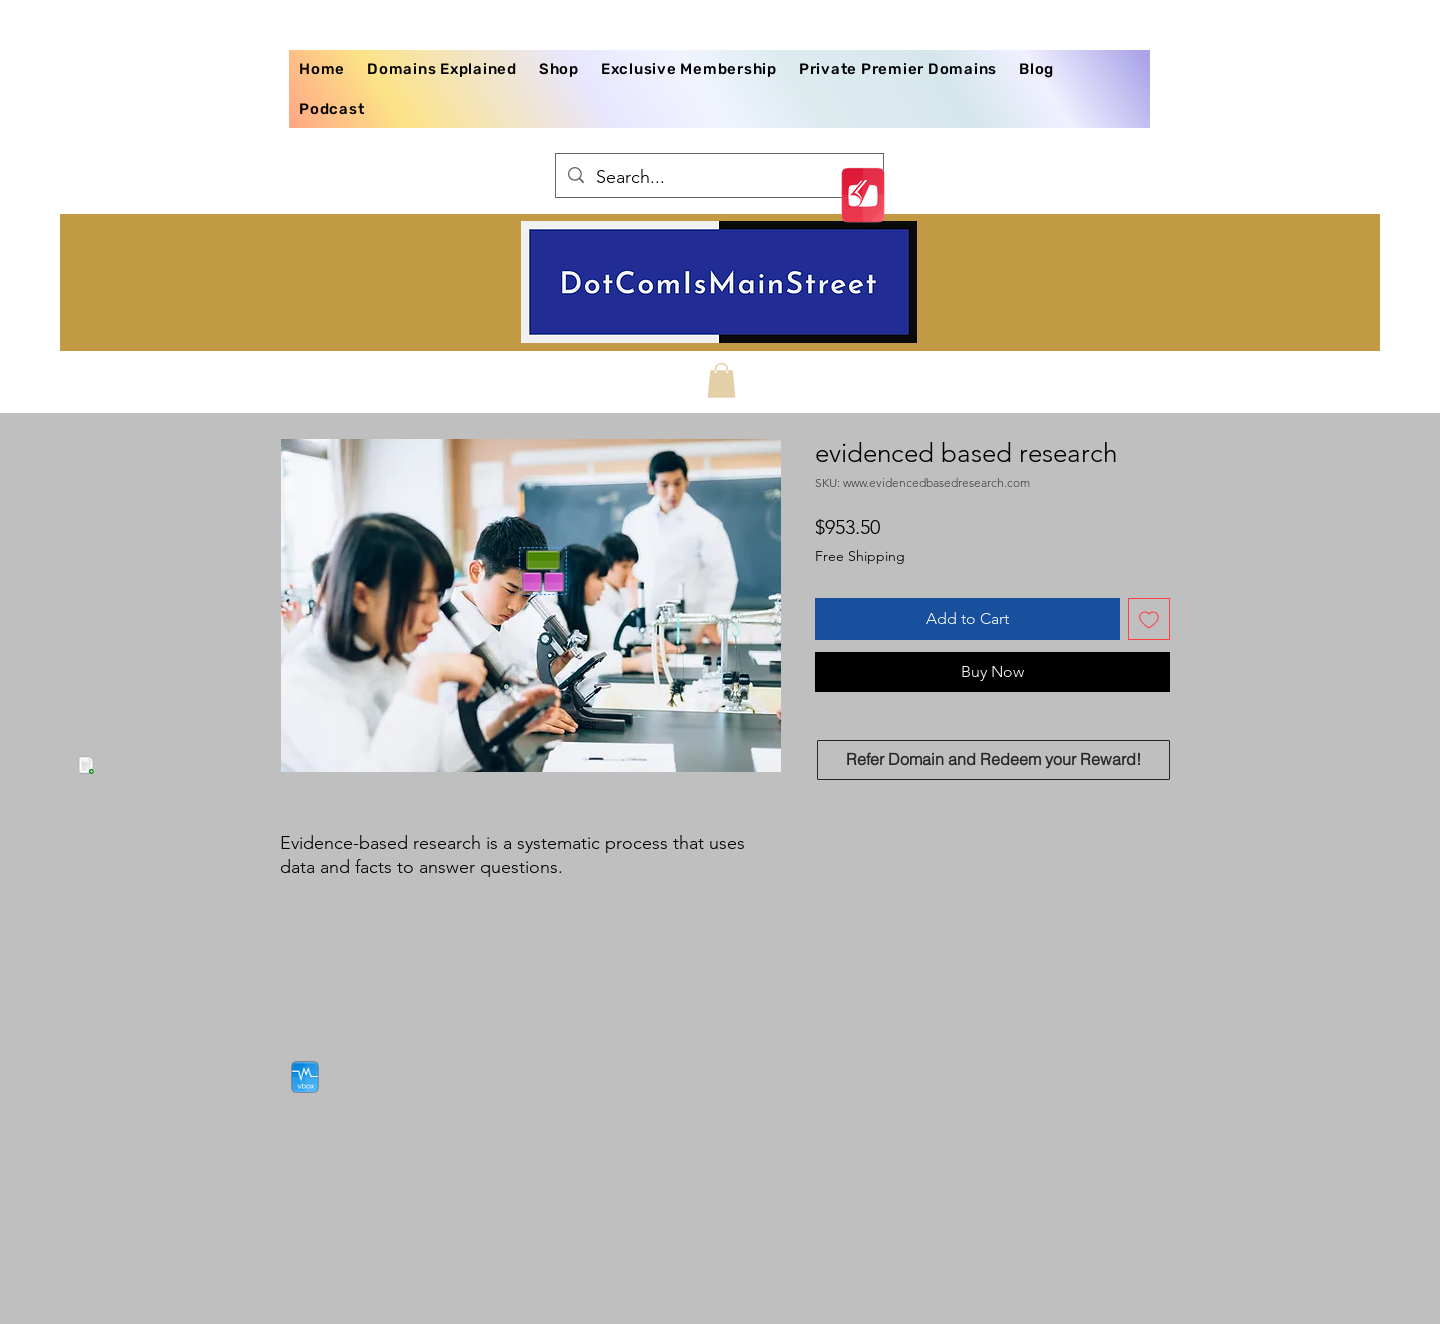 The height and width of the screenshot is (1324, 1440). I want to click on select all items in the current view, so click(543, 571).